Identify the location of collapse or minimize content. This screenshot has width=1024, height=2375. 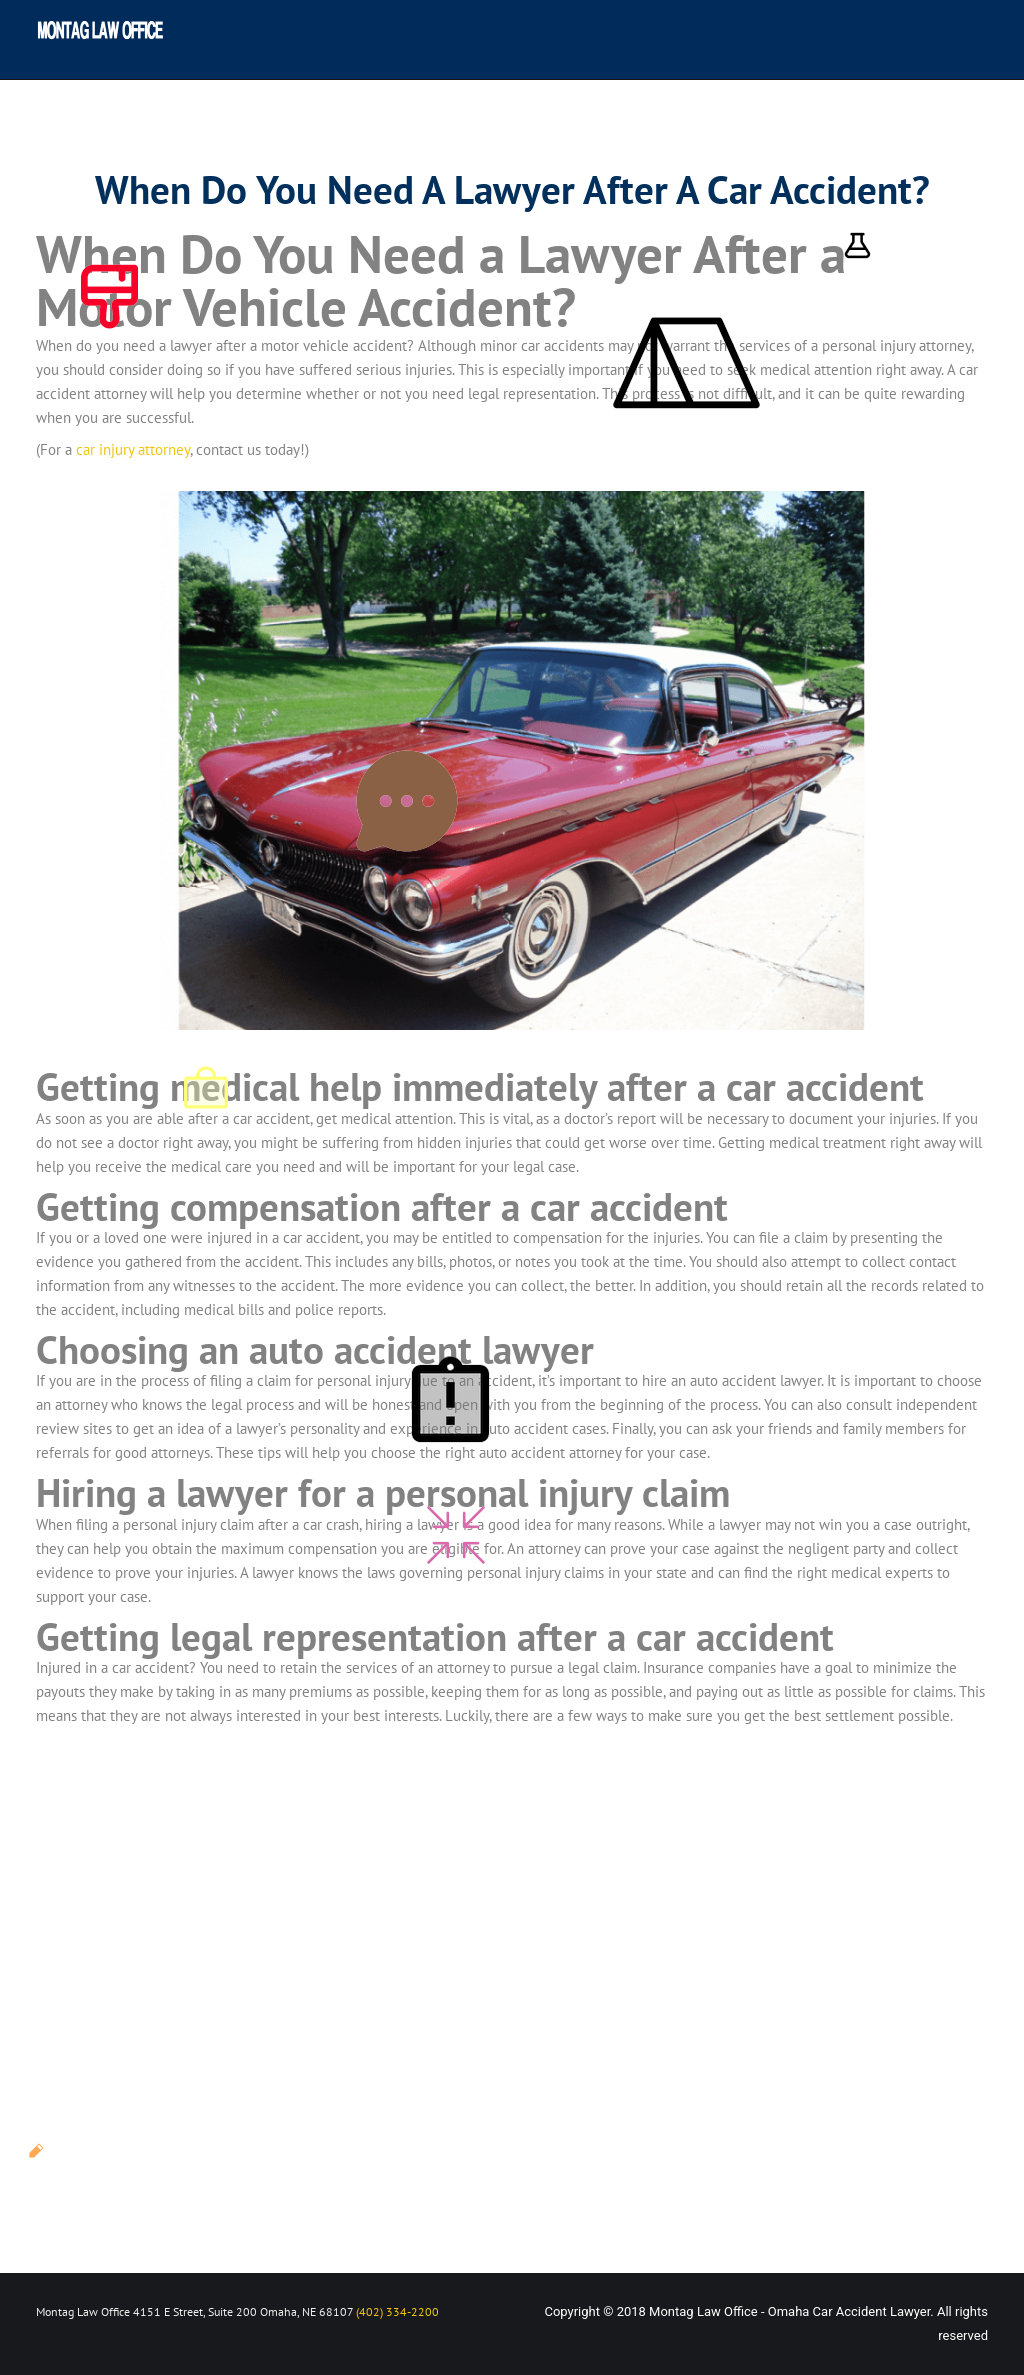
(456, 1535).